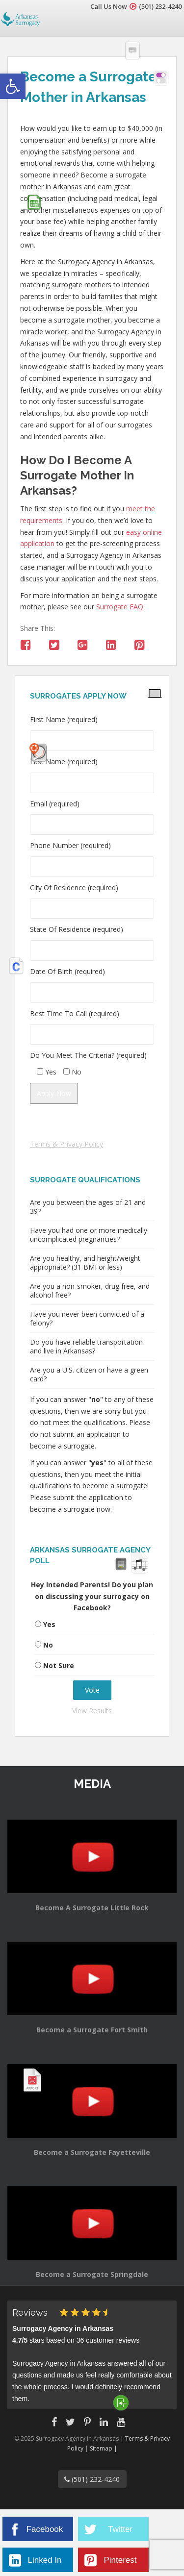 The width and height of the screenshot is (184, 2576). Describe the element at coordinates (132, 50) in the screenshot. I see `subrip subtitle file (.srt)` at that location.